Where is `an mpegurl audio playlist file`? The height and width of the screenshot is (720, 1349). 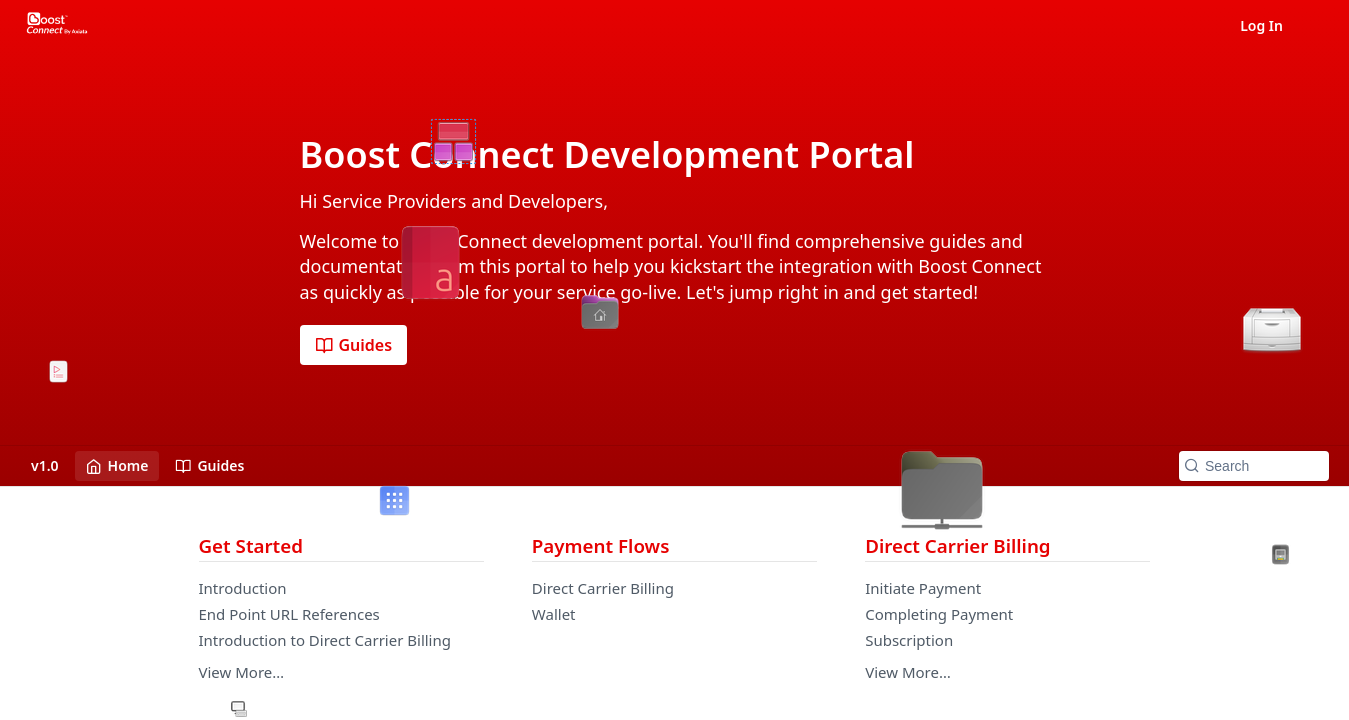
an mpegurl audio playlist file is located at coordinates (58, 371).